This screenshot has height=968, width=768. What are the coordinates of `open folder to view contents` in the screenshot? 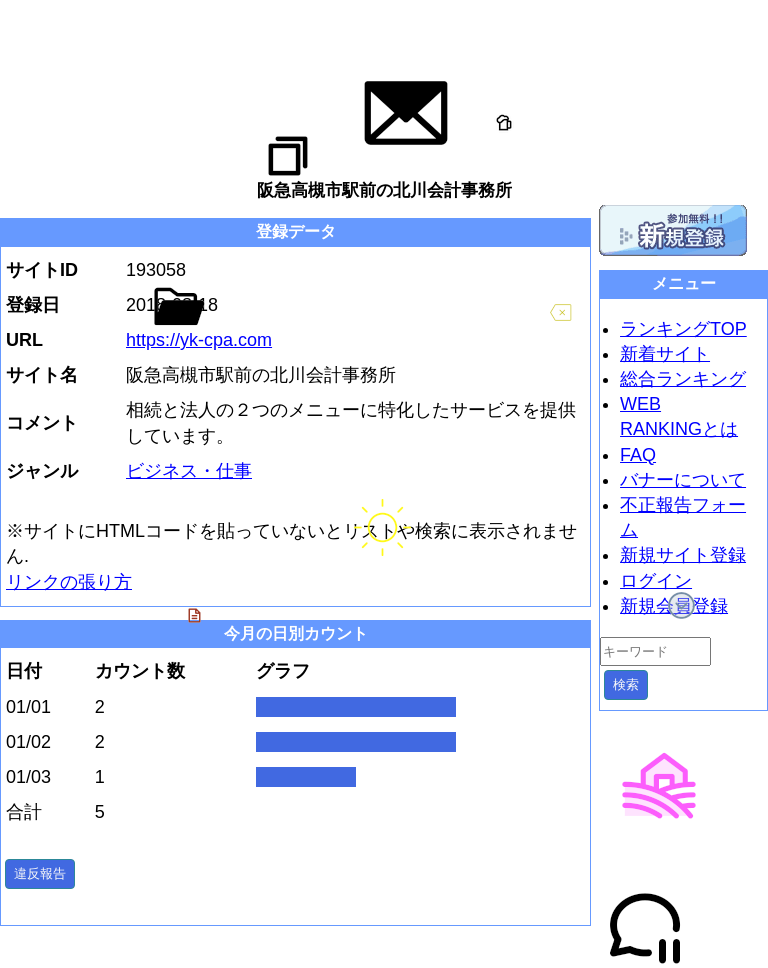 It's located at (177, 305).